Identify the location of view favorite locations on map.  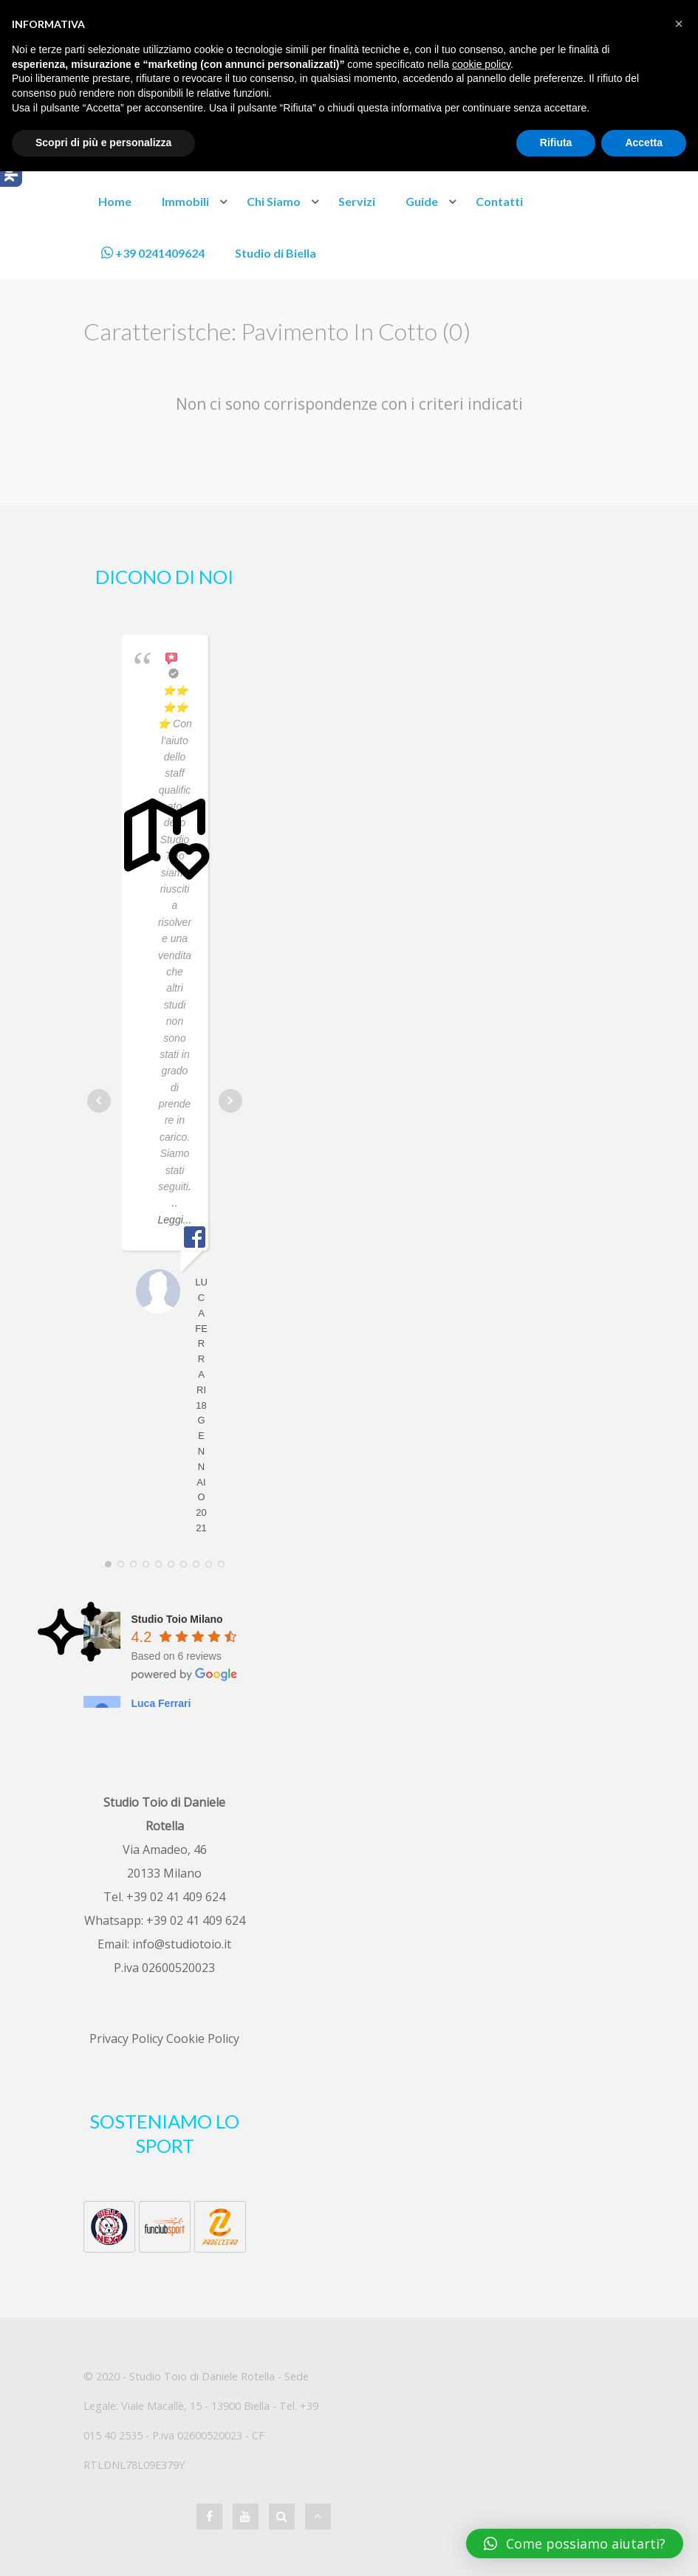
(165, 835).